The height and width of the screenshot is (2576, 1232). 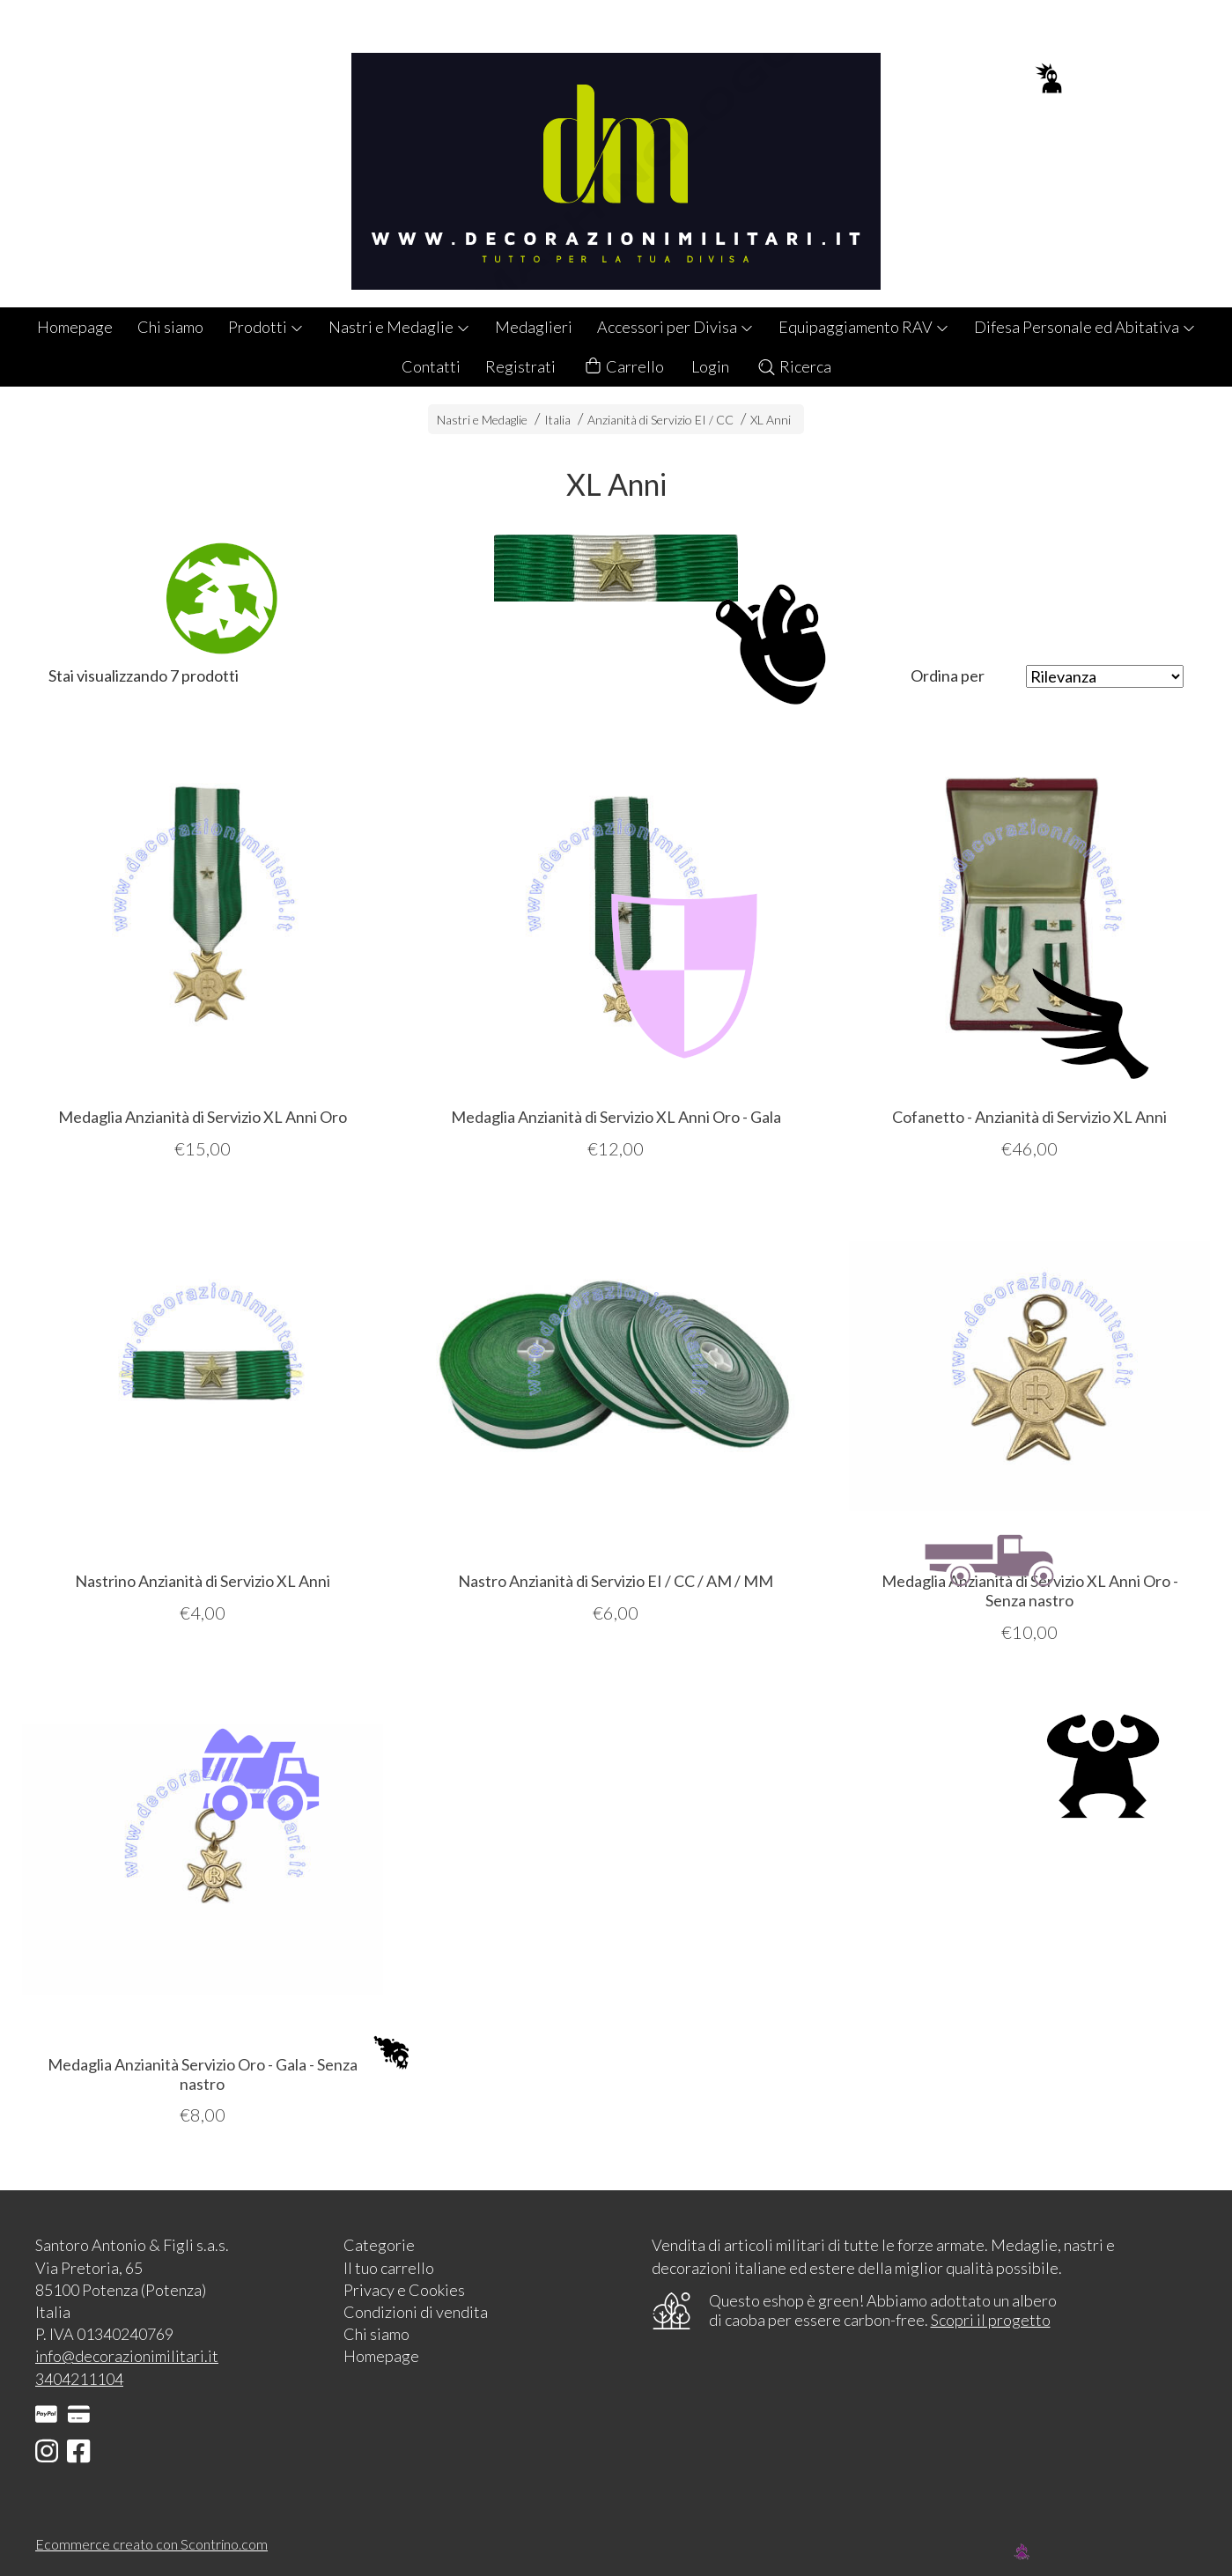 What do you see at coordinates (683, 976) in the screenshot?
I see `indicates verified or protected status` at bounding box center [683, 976].